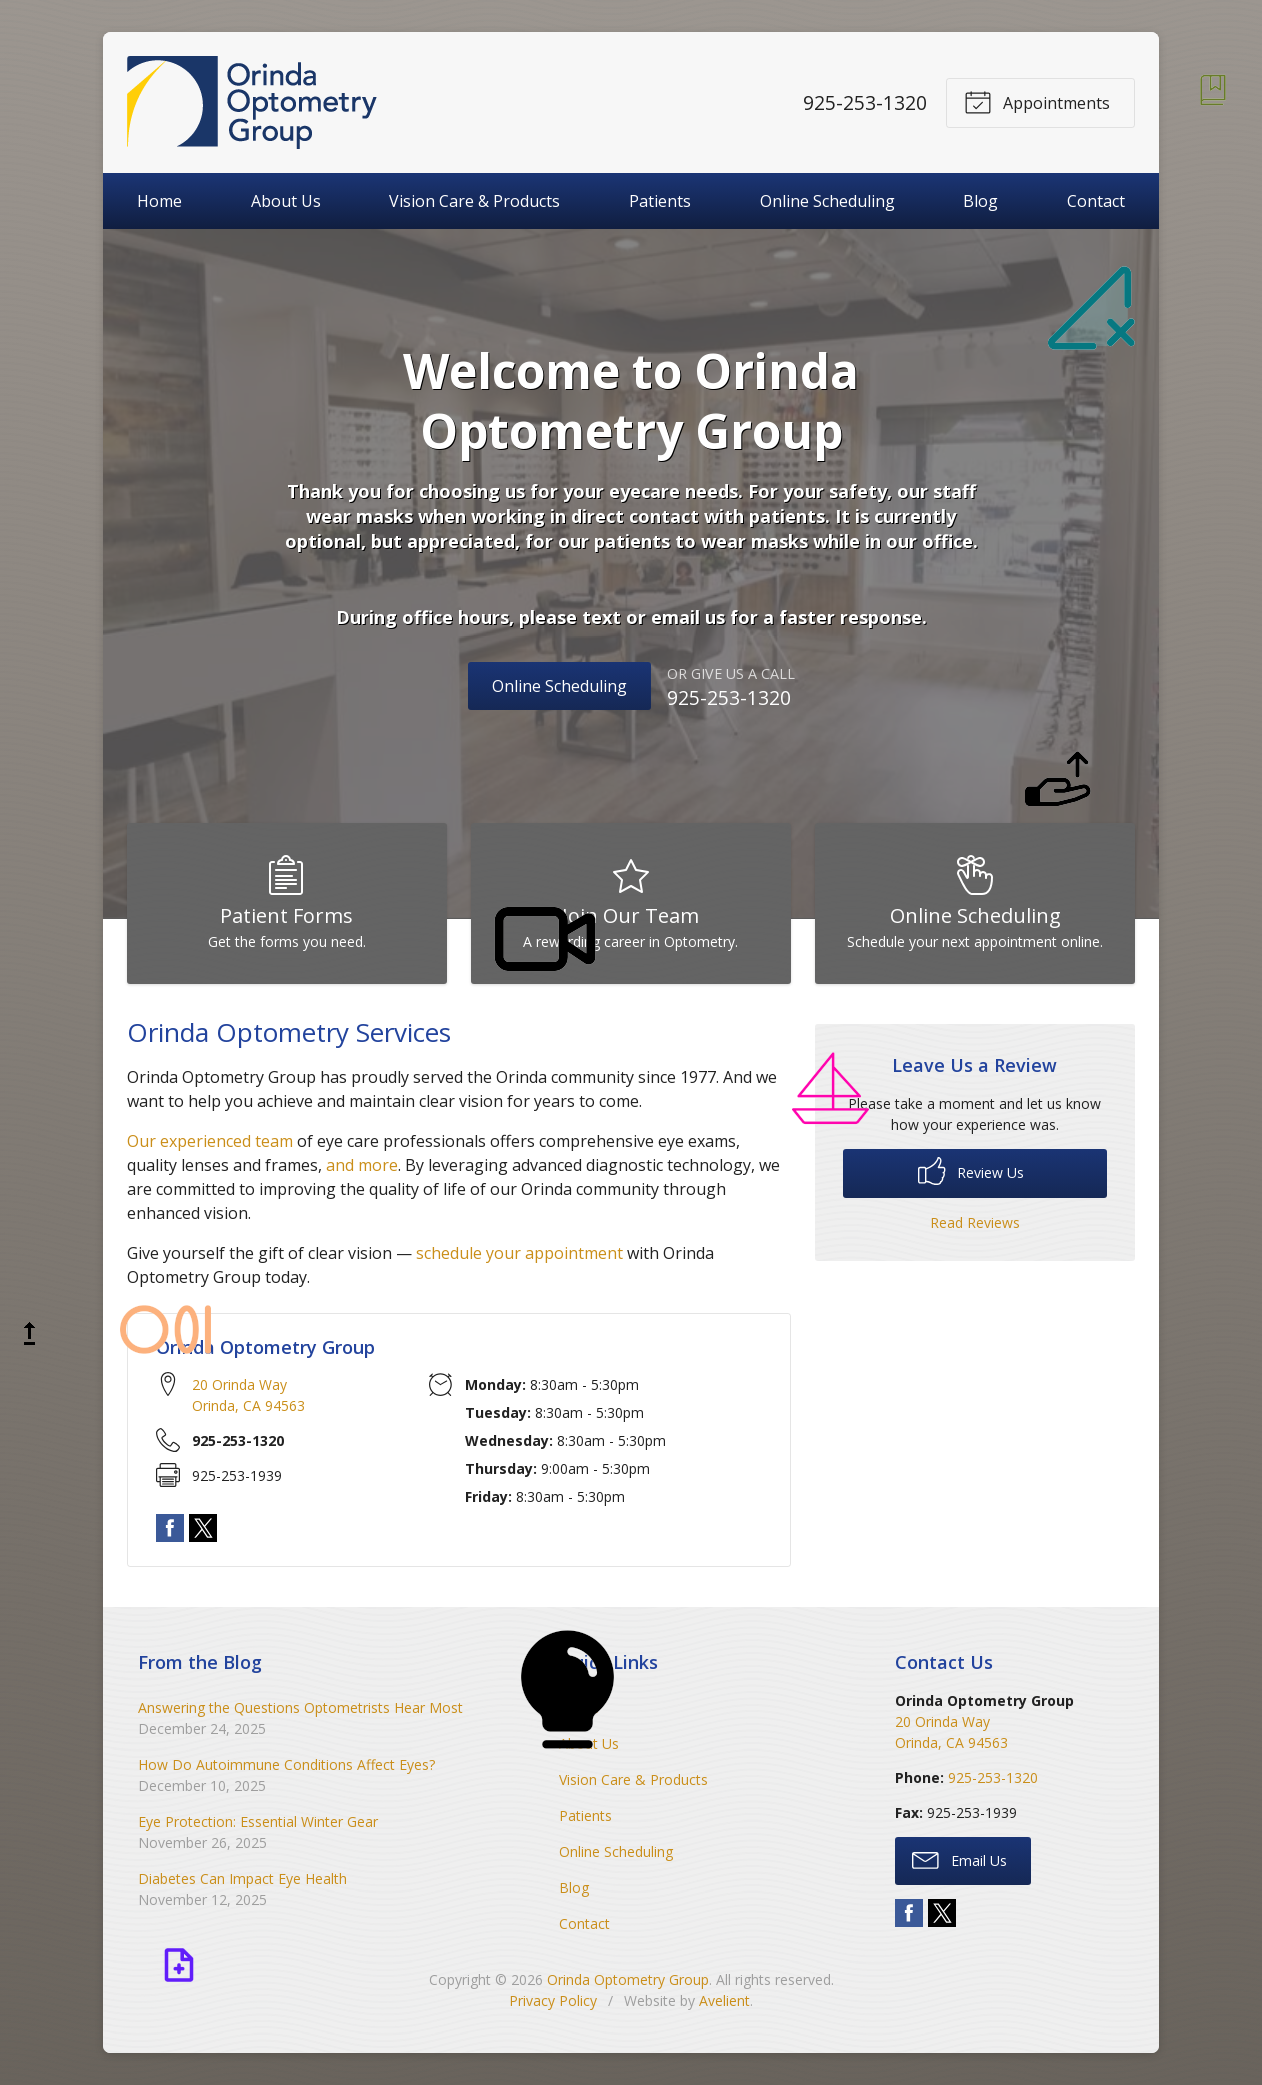 This screenshot has height=2085, width=1262. I want to click on access your bookmarked reading material, so click(1213, 90).